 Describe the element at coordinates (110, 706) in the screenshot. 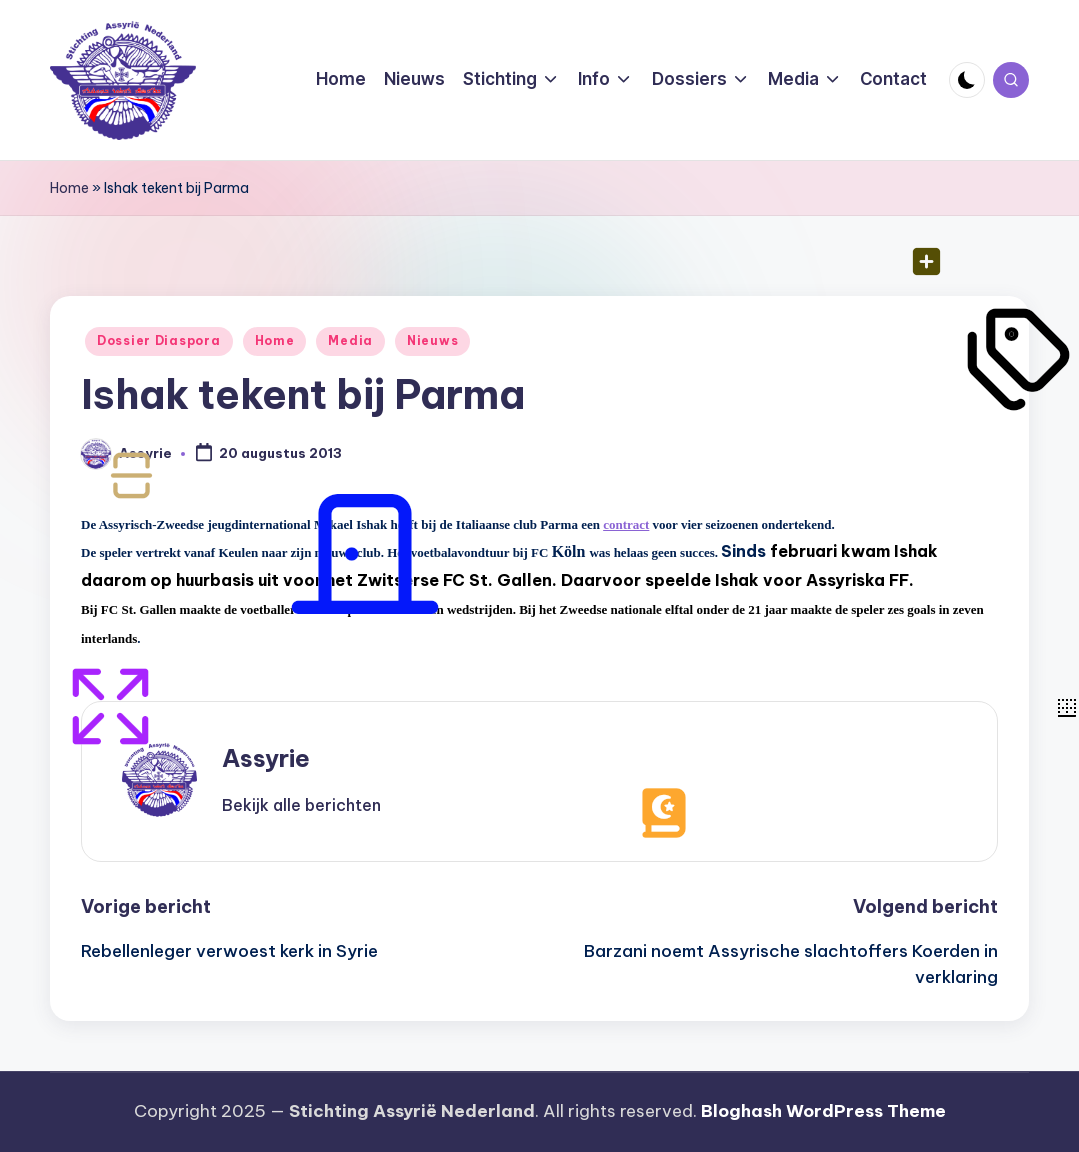

I see `expand to fullscreen mode` at that location.